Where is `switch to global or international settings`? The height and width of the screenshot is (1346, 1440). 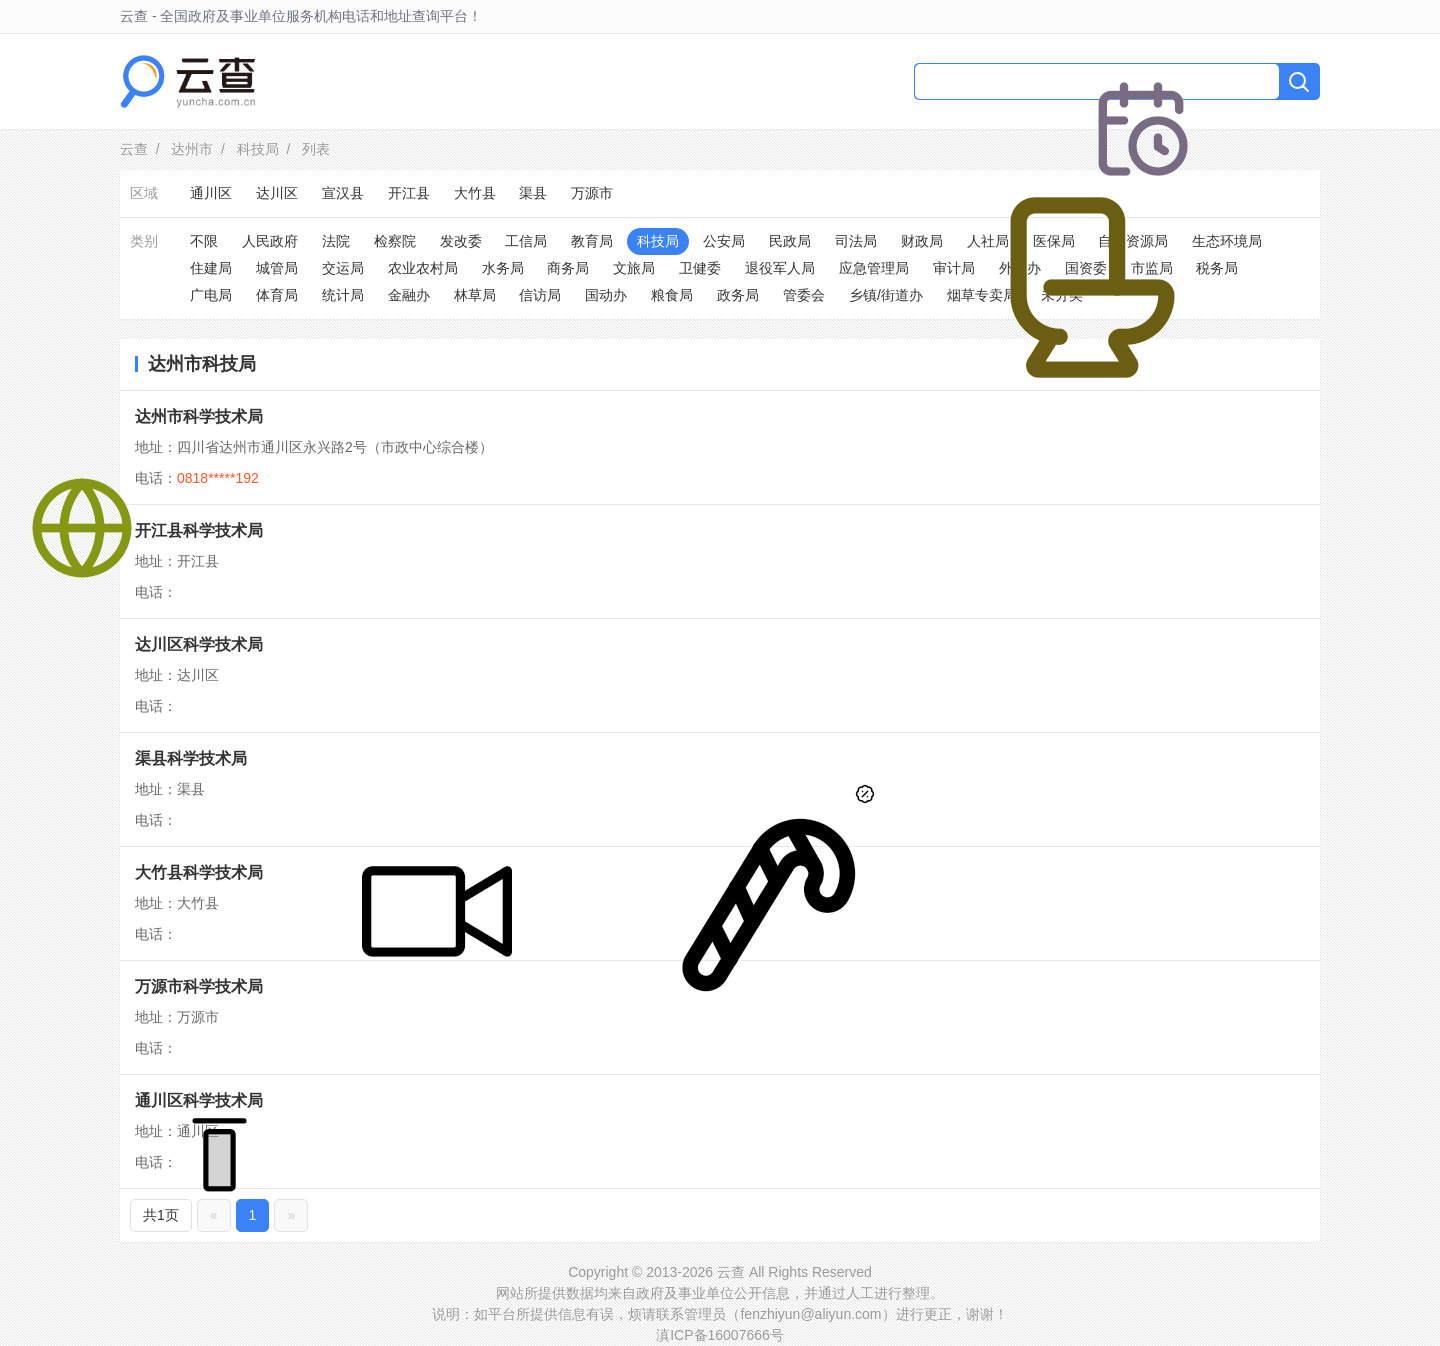
switch to global or international settings is located at coordinates (82, 528).